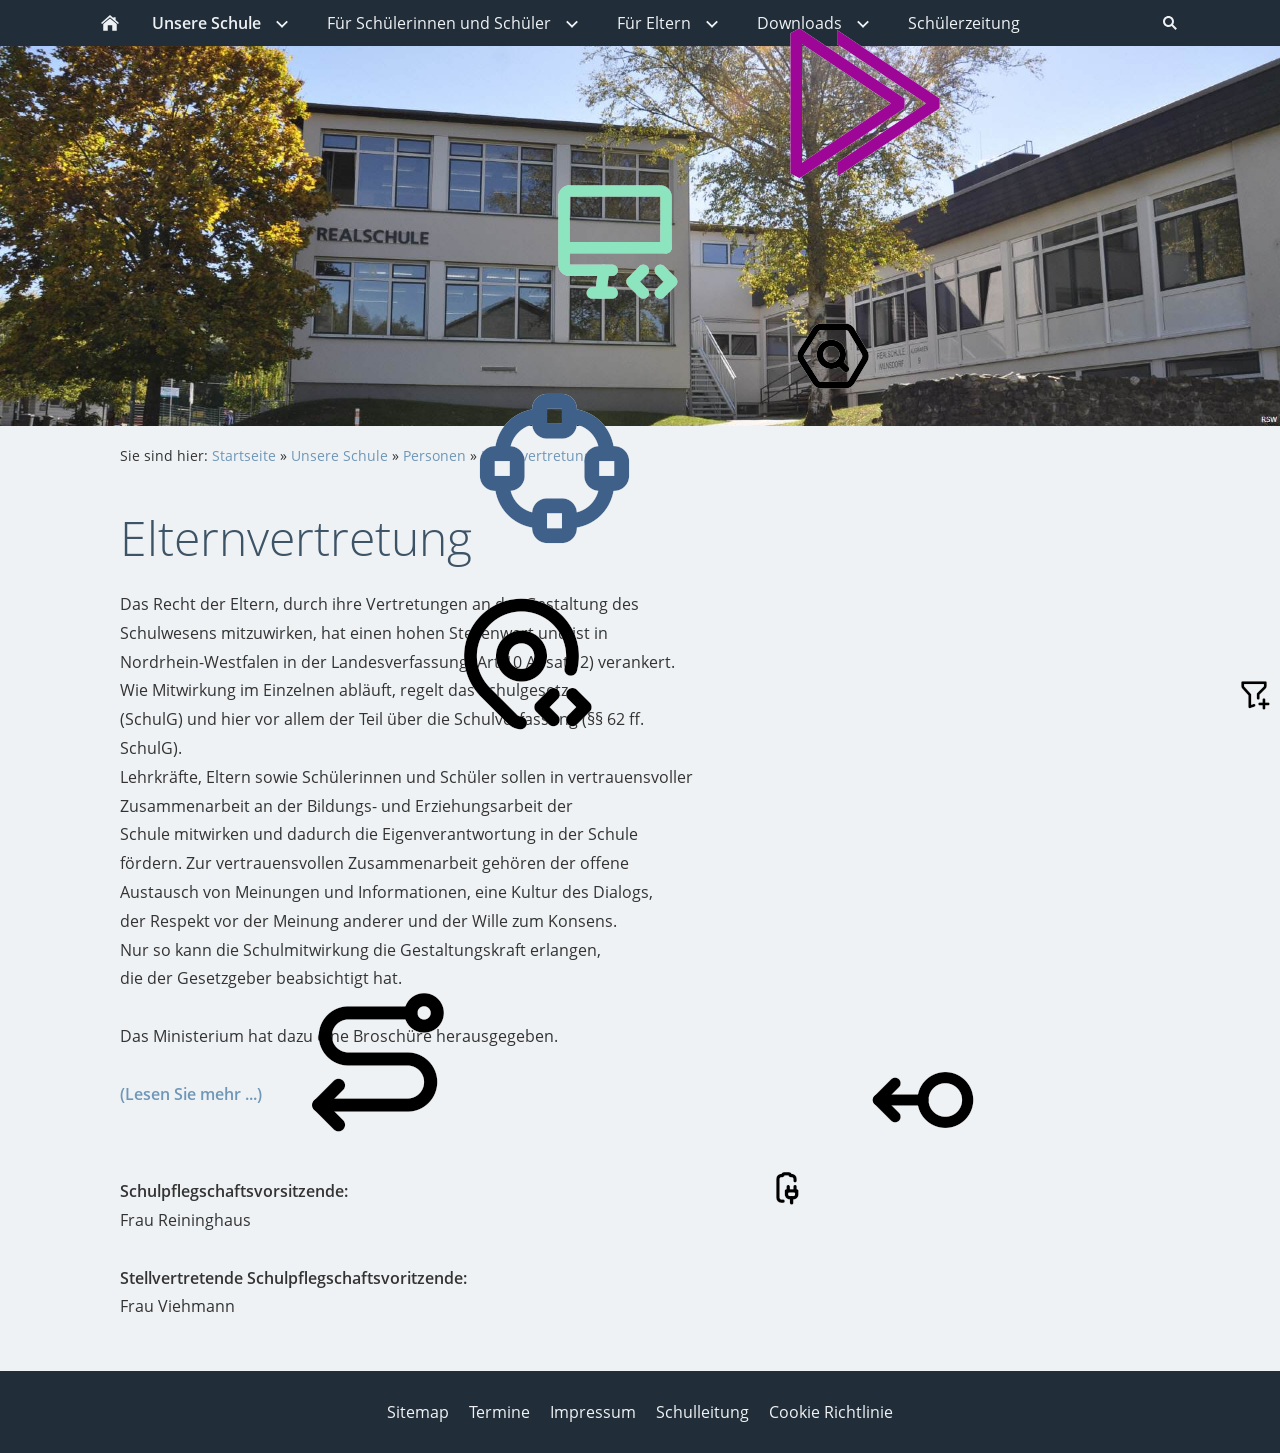 The image size is (1280, 1453). What do you see at coordinates (615, 242) in the screenshot?
I see `open code editor on desktop` at bounding box center [615, 242].